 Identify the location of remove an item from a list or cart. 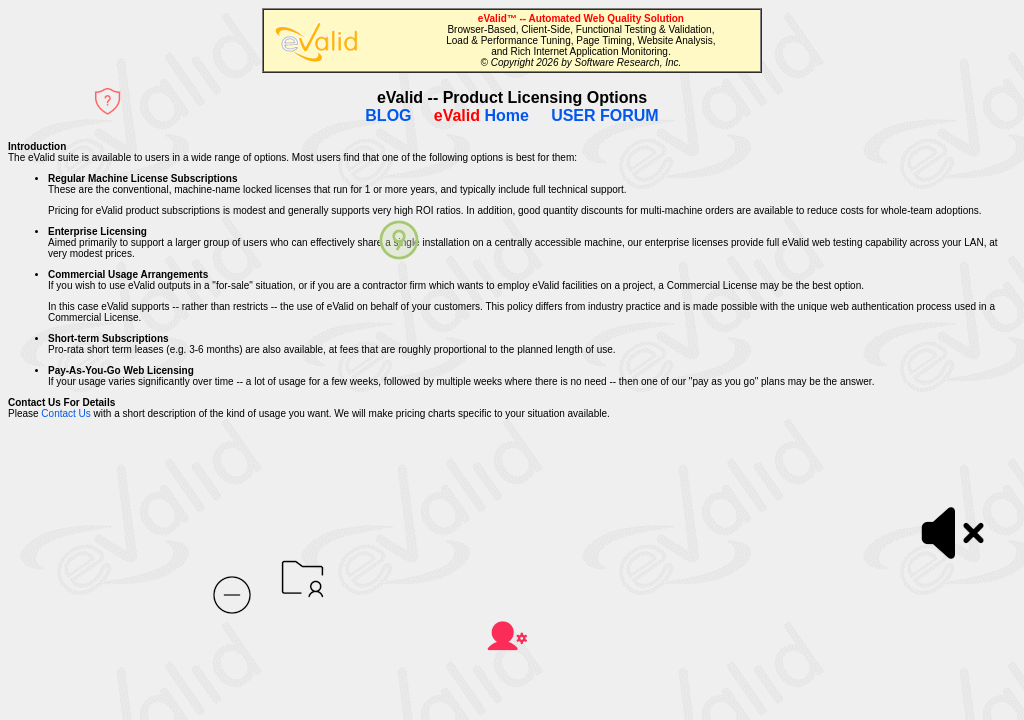
(232, 595).